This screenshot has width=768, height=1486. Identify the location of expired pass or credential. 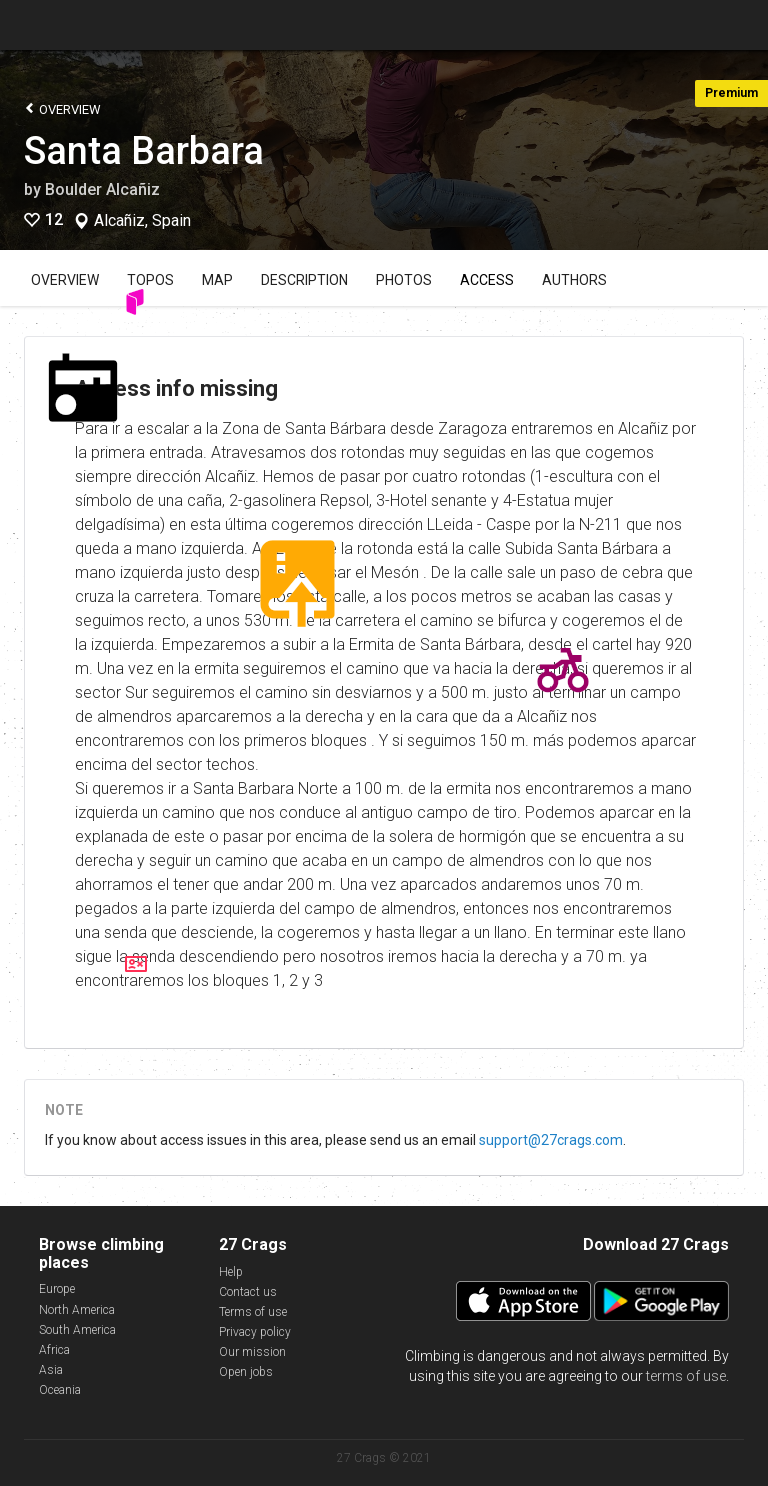
(136, 964).